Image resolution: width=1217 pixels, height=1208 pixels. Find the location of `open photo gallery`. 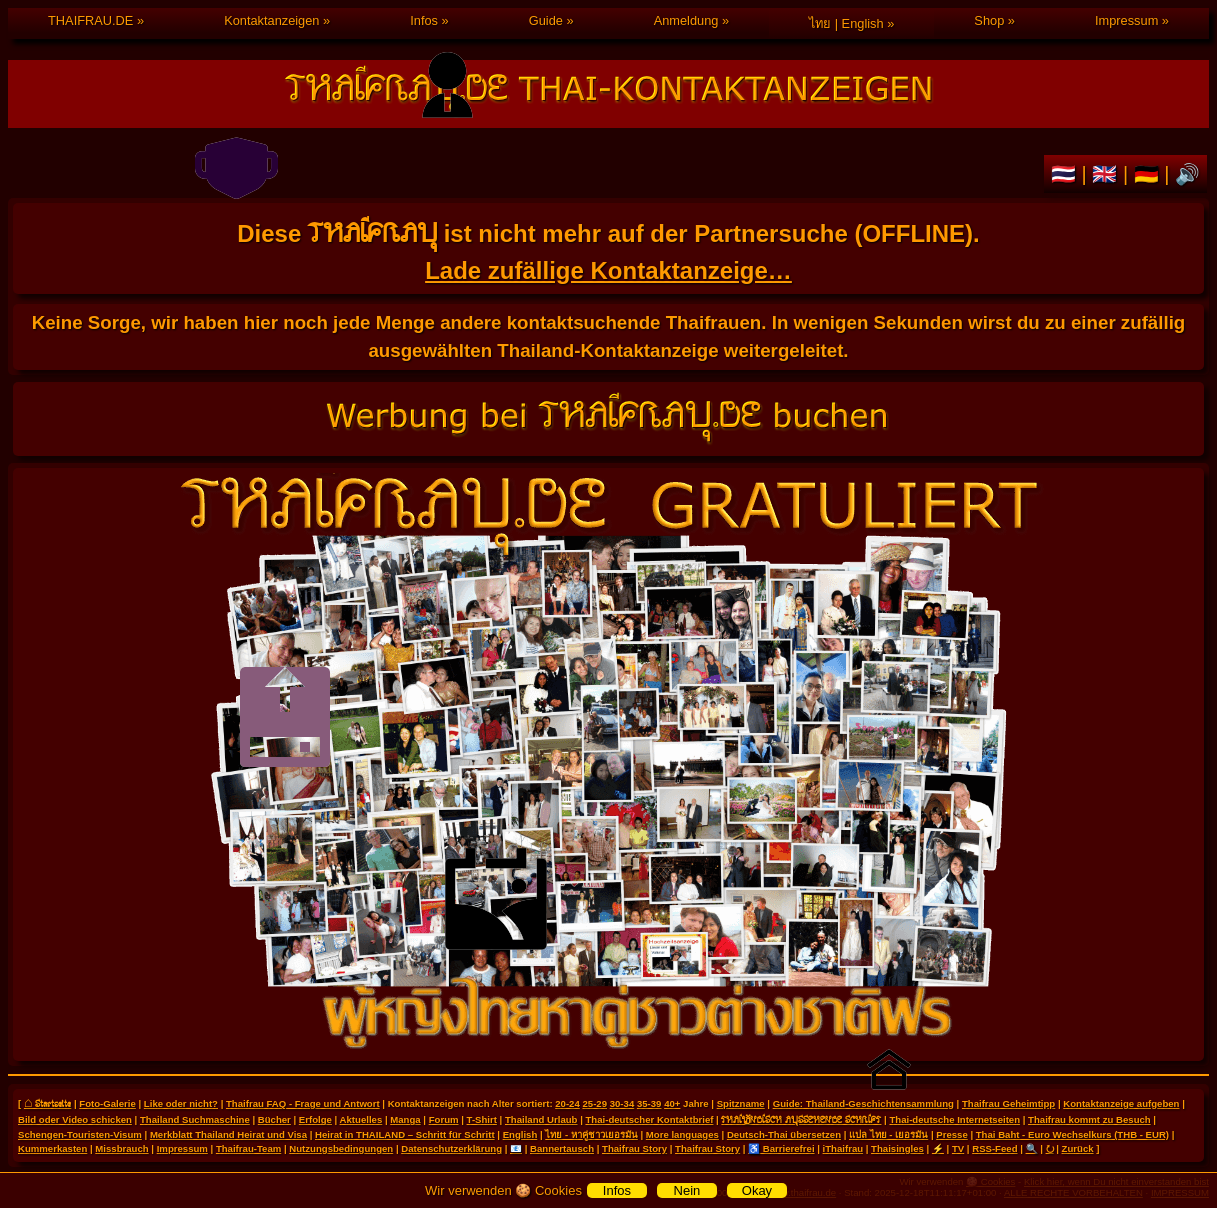

open photo gallery is located at coordinates (496, 904).